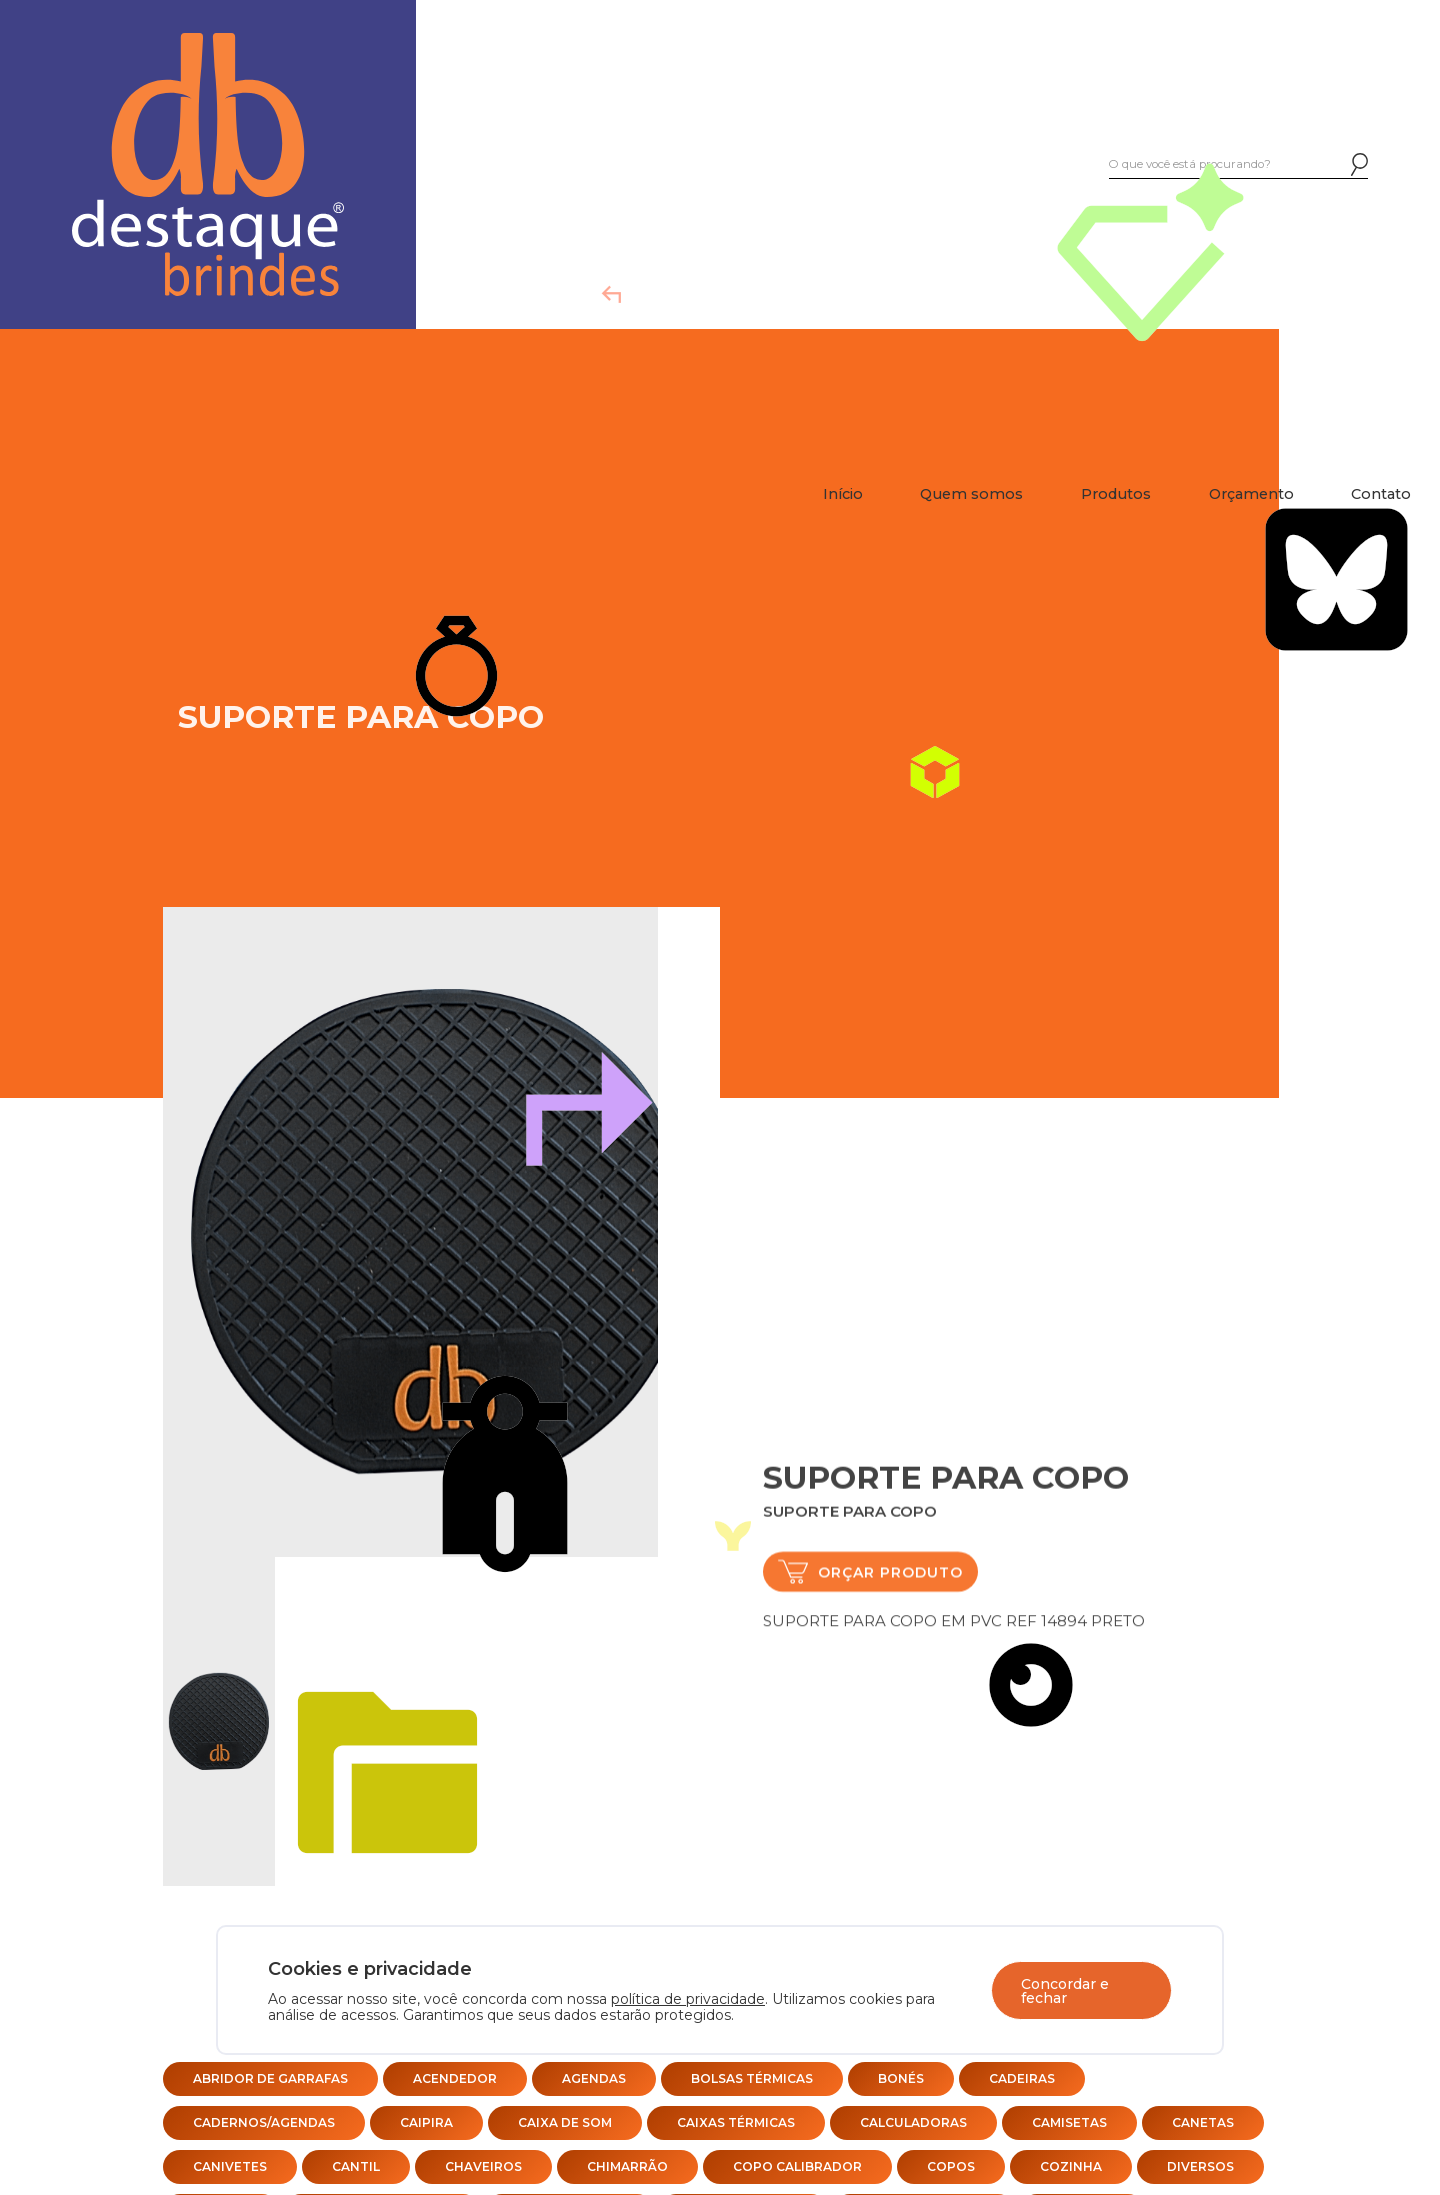 Image resolution: width=1440 pixels, height=2195 pixels. Describe the element at coordinates (1150, 256) in the screenshot. I see `premium or luxury feature indicator` at that location.